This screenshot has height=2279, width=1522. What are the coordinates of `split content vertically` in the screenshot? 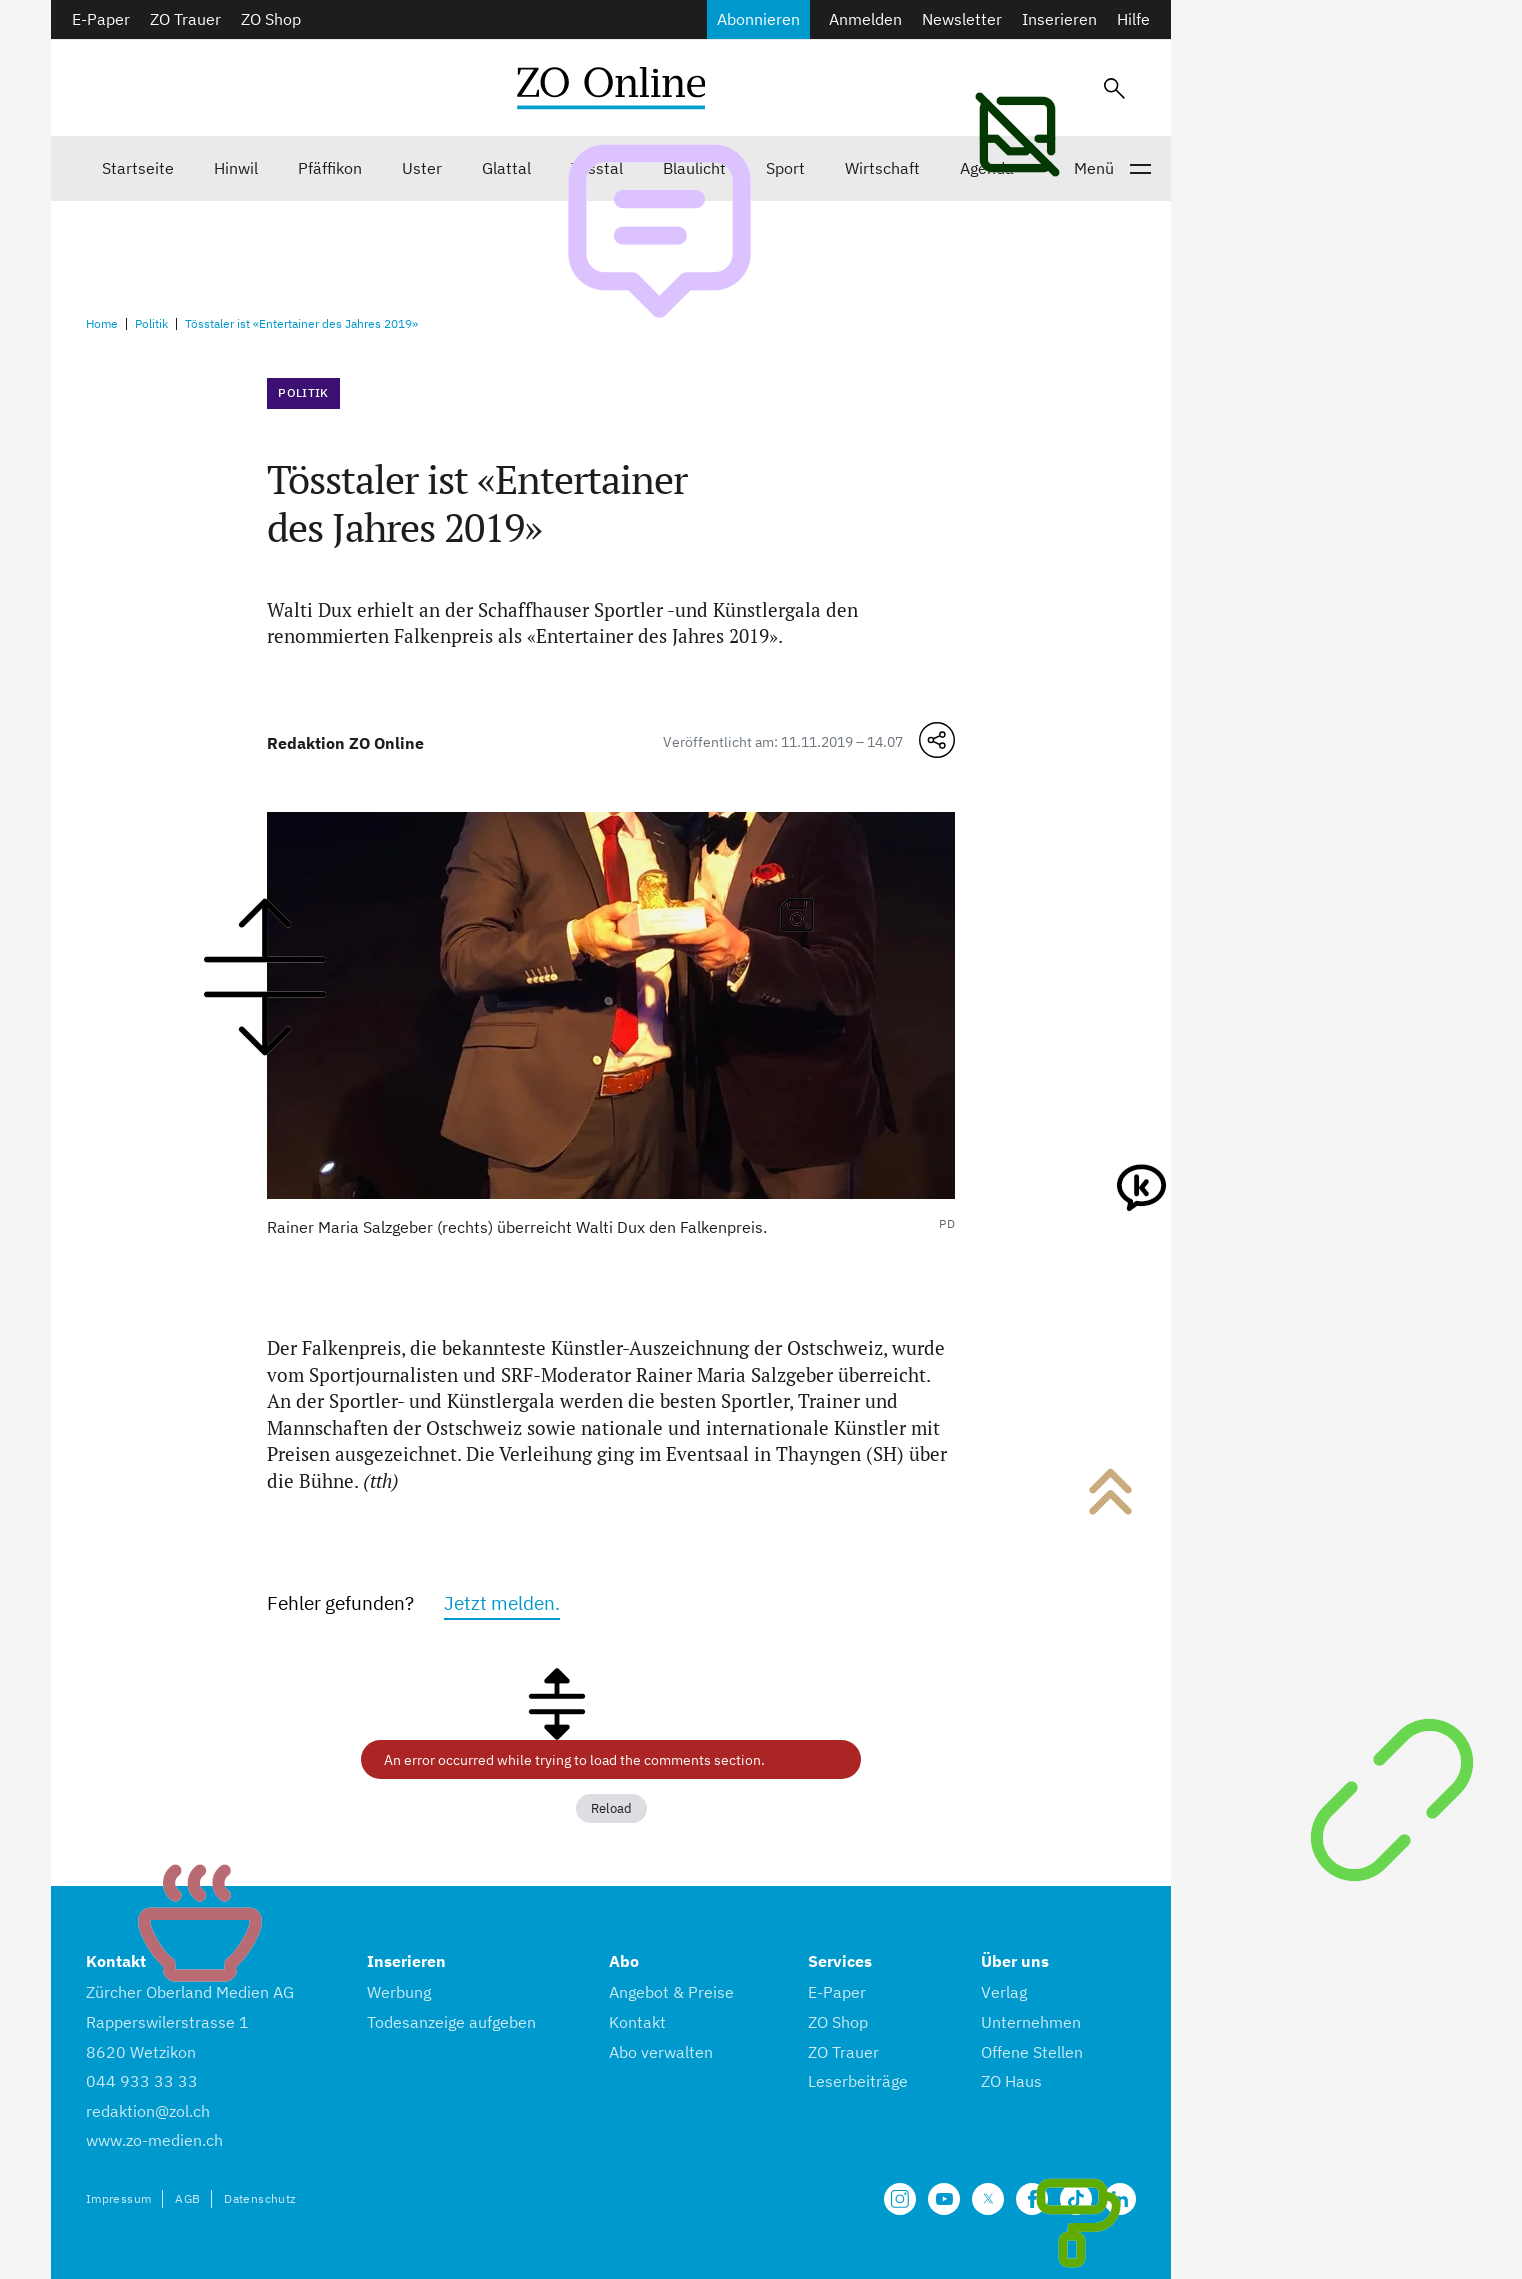 It's located at (557, 1704).